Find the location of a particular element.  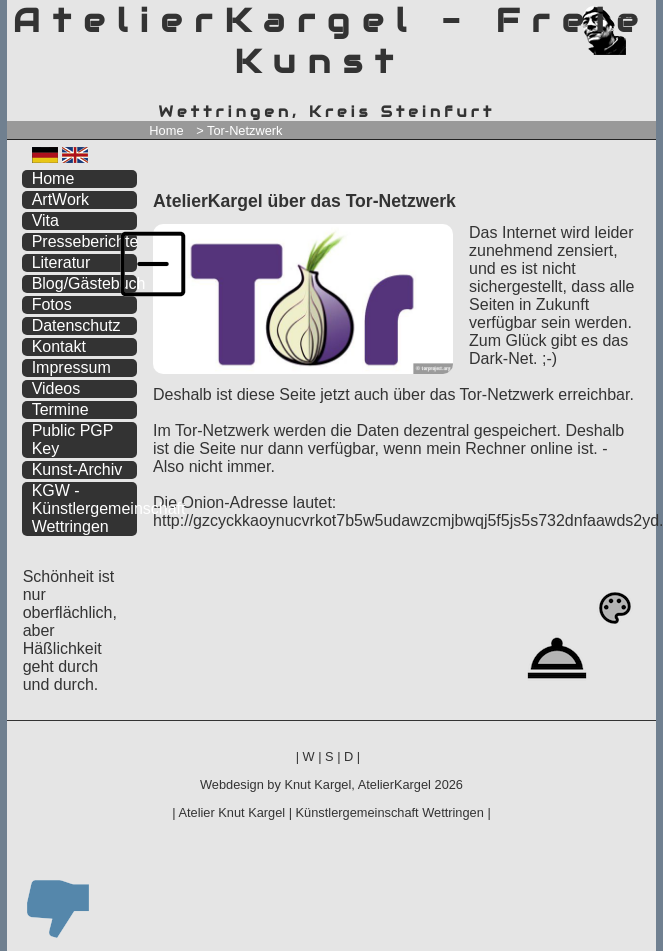

open color picker or theme options is located at coordinates (615, 608).